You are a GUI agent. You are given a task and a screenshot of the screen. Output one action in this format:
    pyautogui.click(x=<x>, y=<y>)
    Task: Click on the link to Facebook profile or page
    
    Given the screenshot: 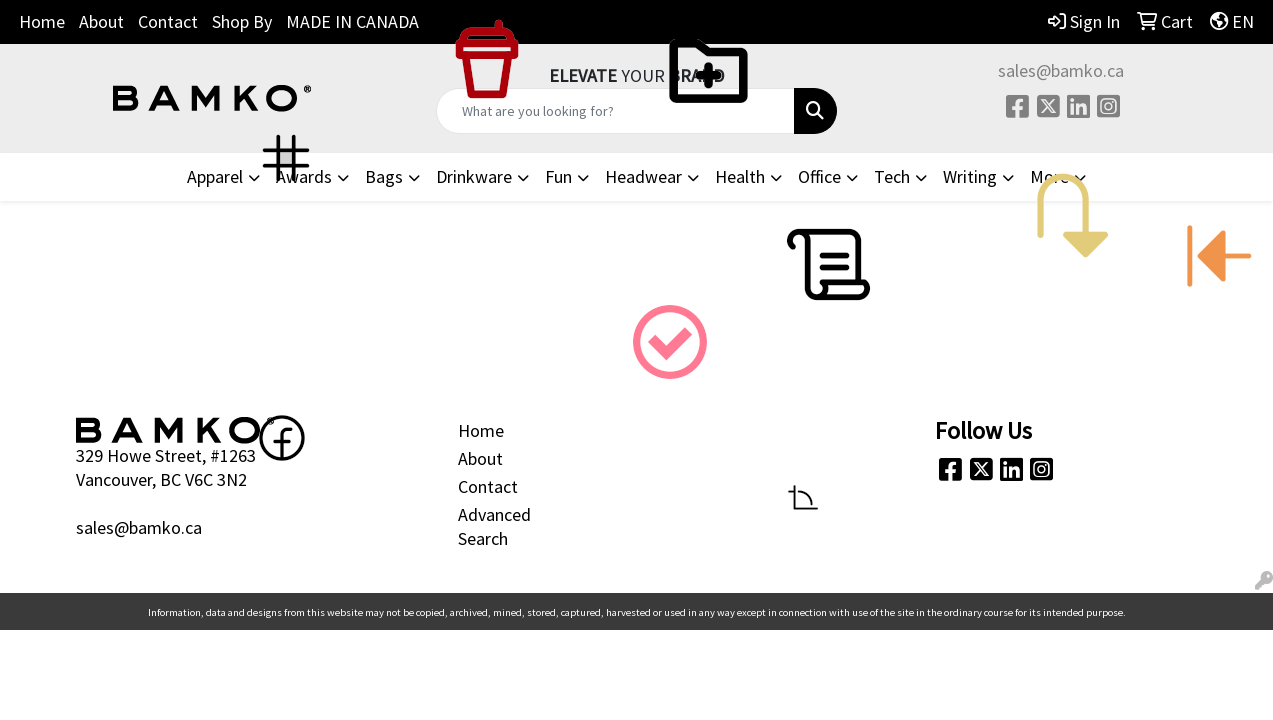 What is the action you would take?
    pyautogui.click(x=282, y=438)
    